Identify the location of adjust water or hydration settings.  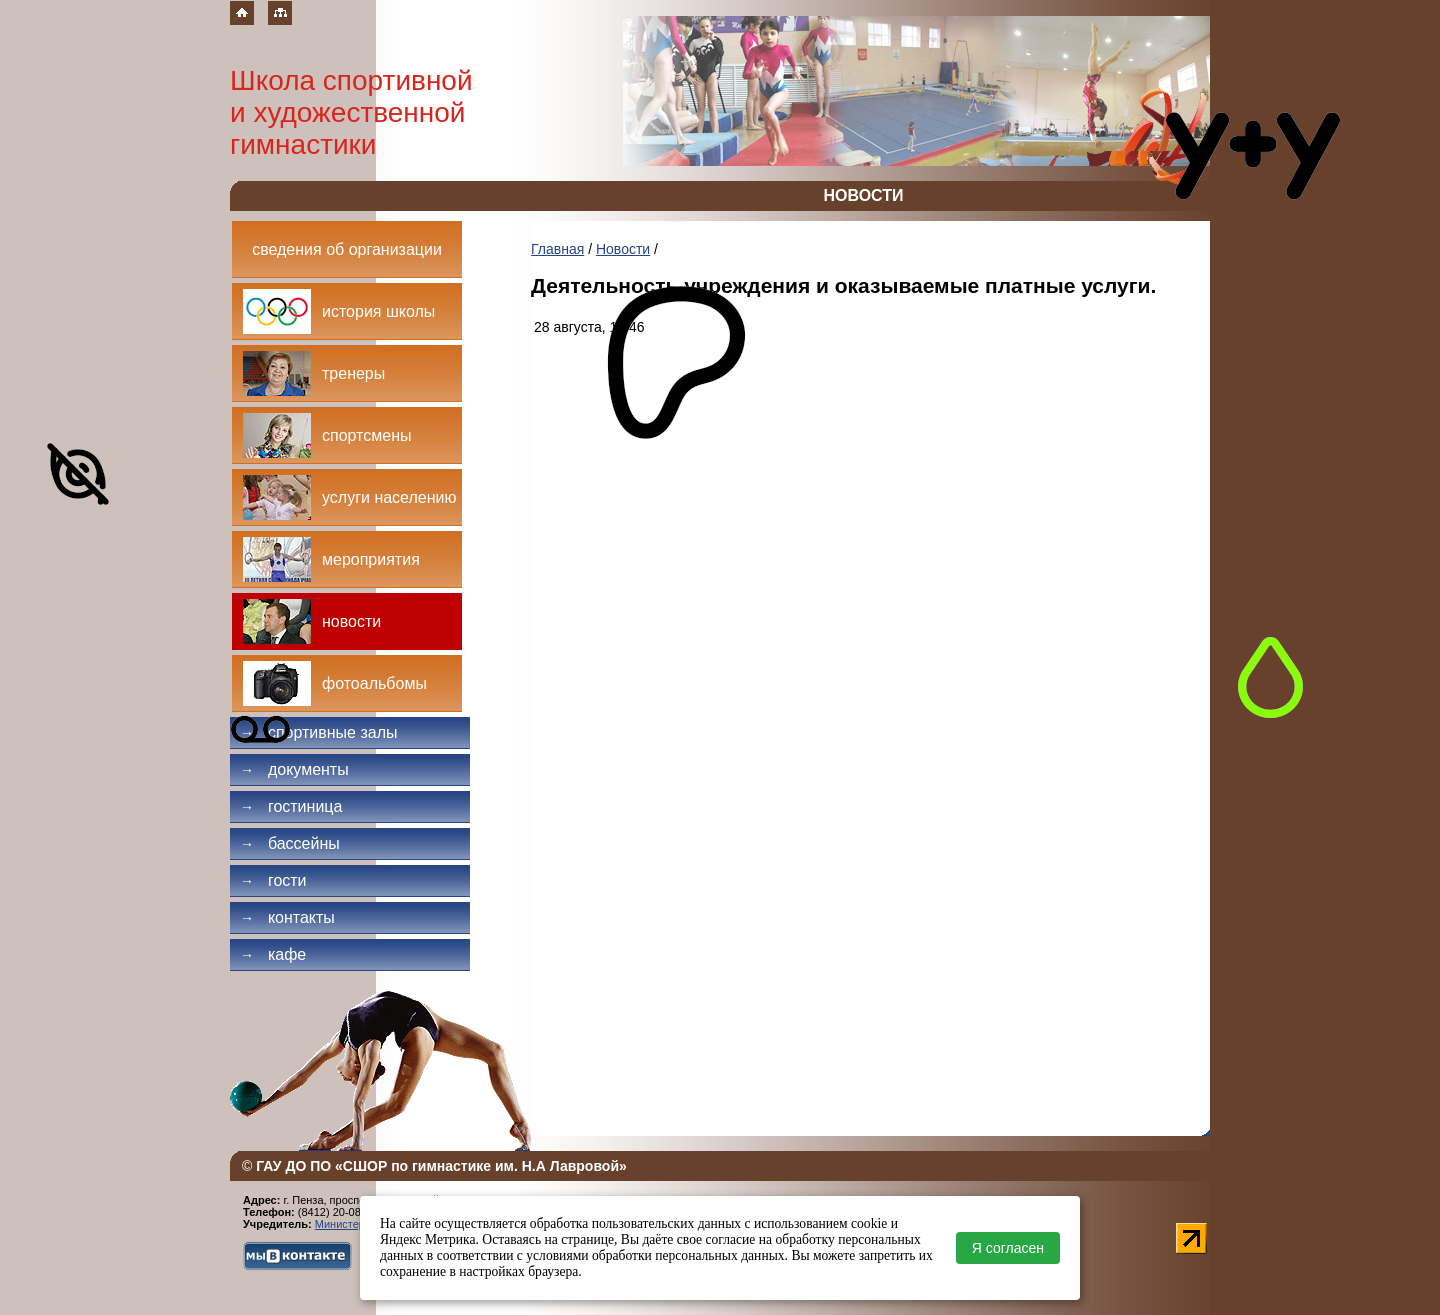
(1270, 677).